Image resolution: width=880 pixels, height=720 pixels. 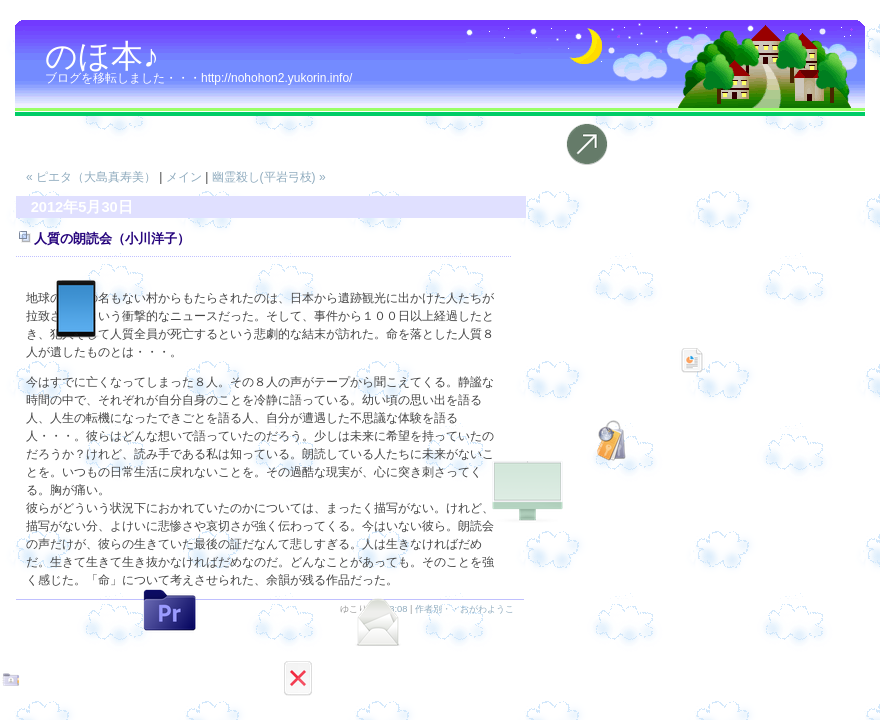 What do you see at coordinates (527, 489) in the screenshot?
I see `select green iMac as your device type` at bounding box center [527, 489].